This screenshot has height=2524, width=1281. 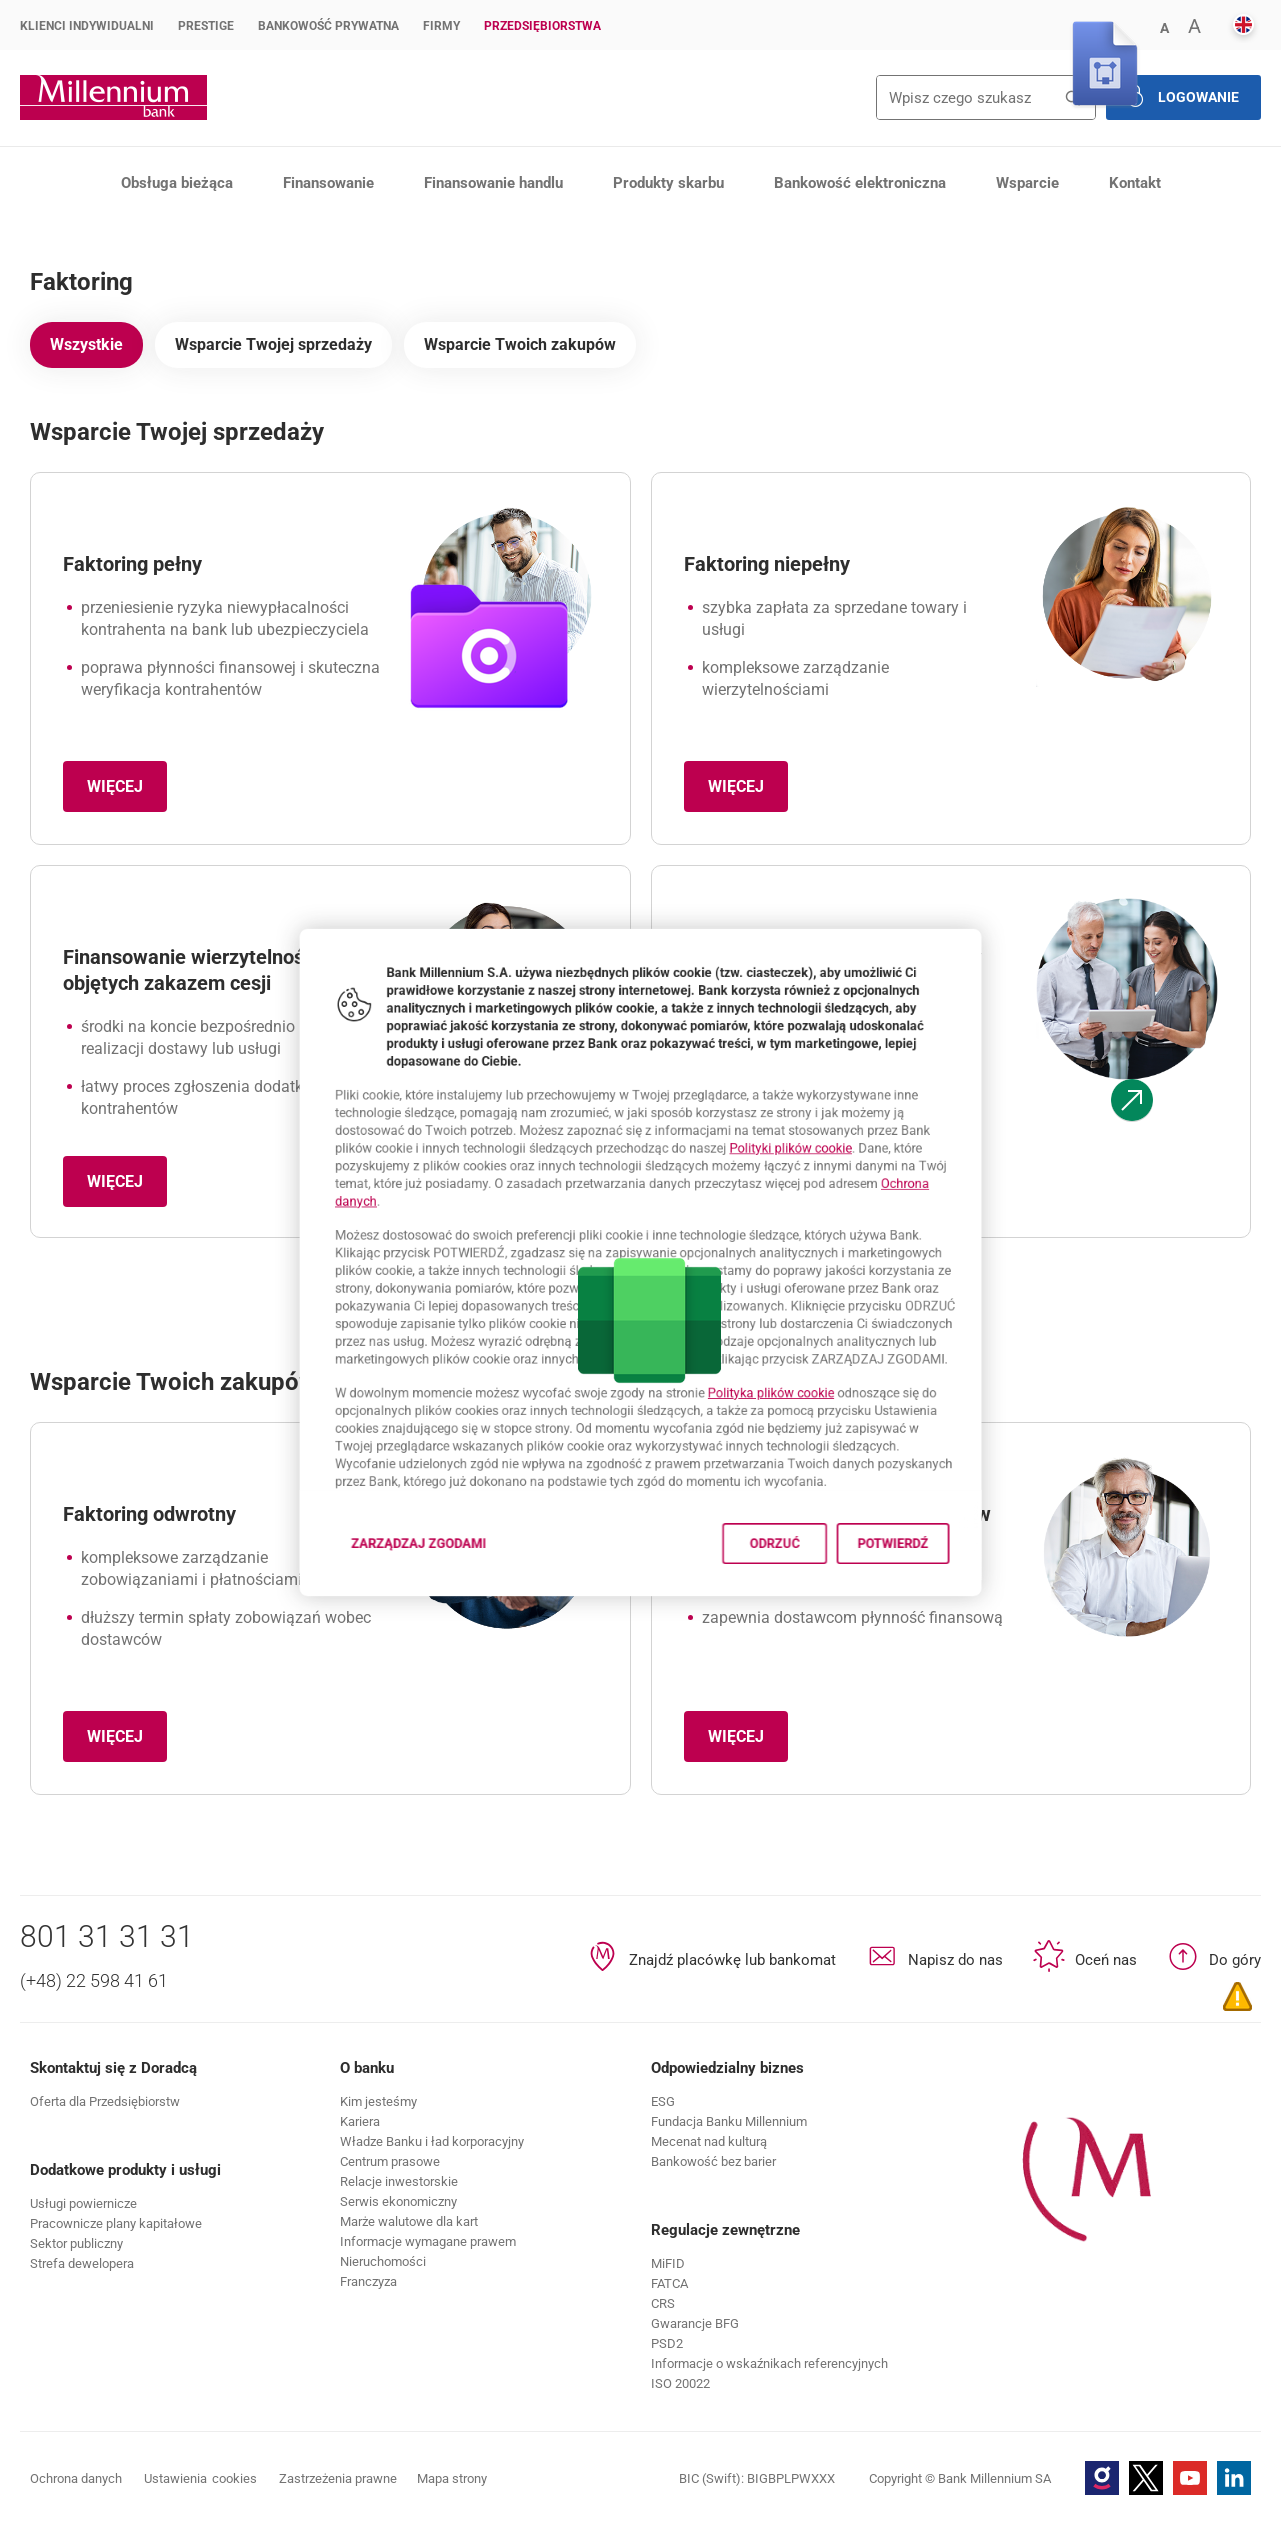 What do you see at coordinates (1105, 65) in the screenshot?
I see `a Microsoft Visio diagram file` at bounding box center [1105, 65].